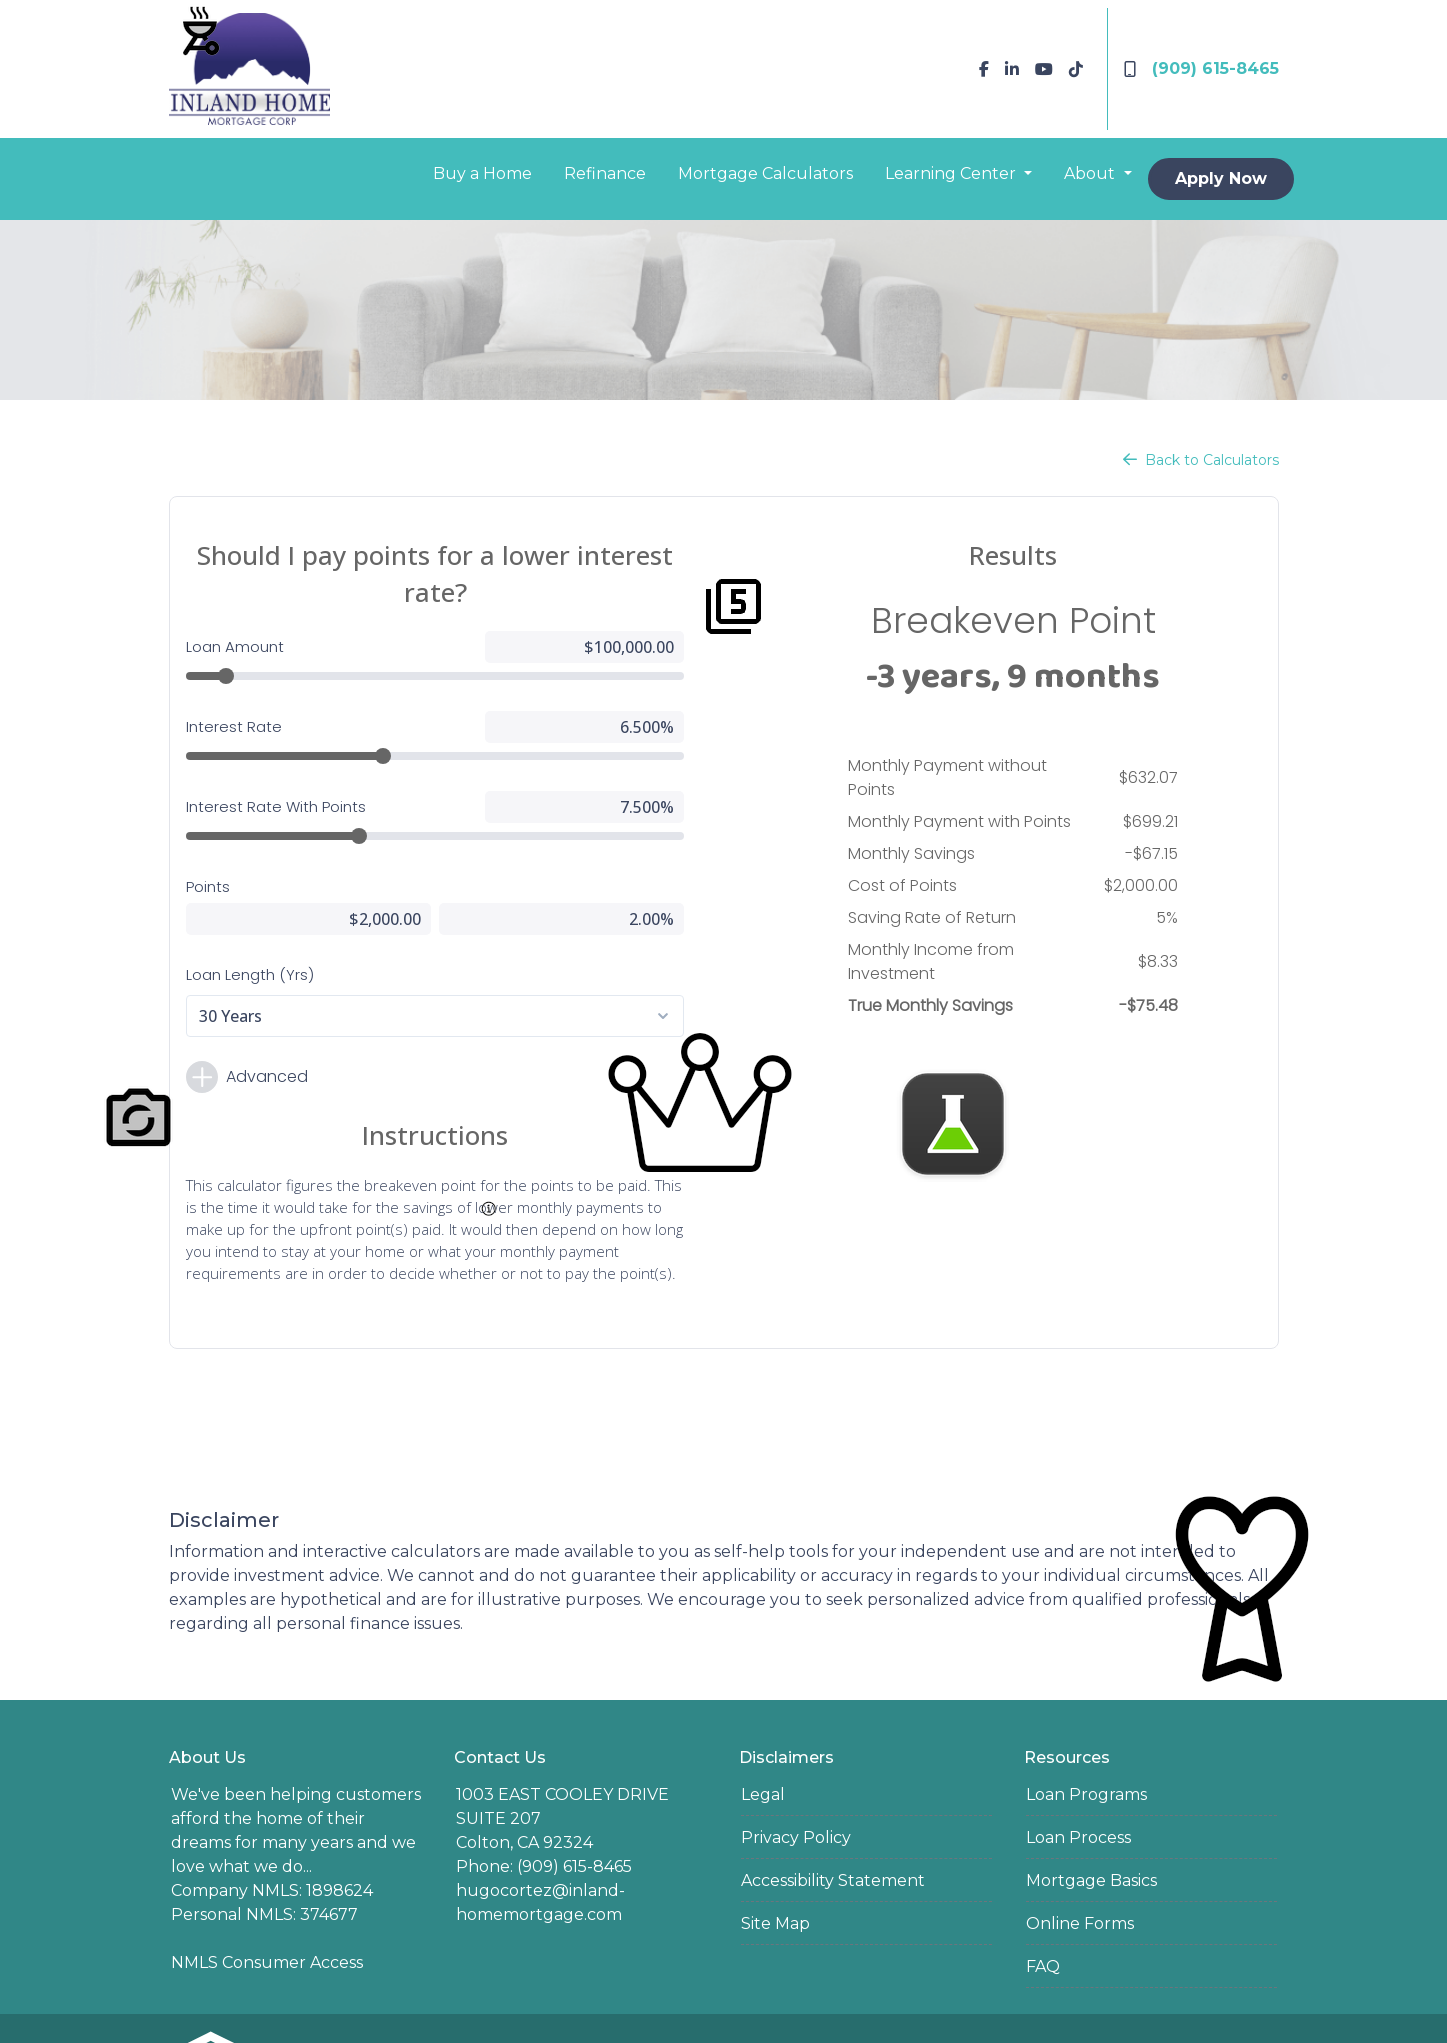  I want to click on open science or chemistry application, so click(953, 1124).